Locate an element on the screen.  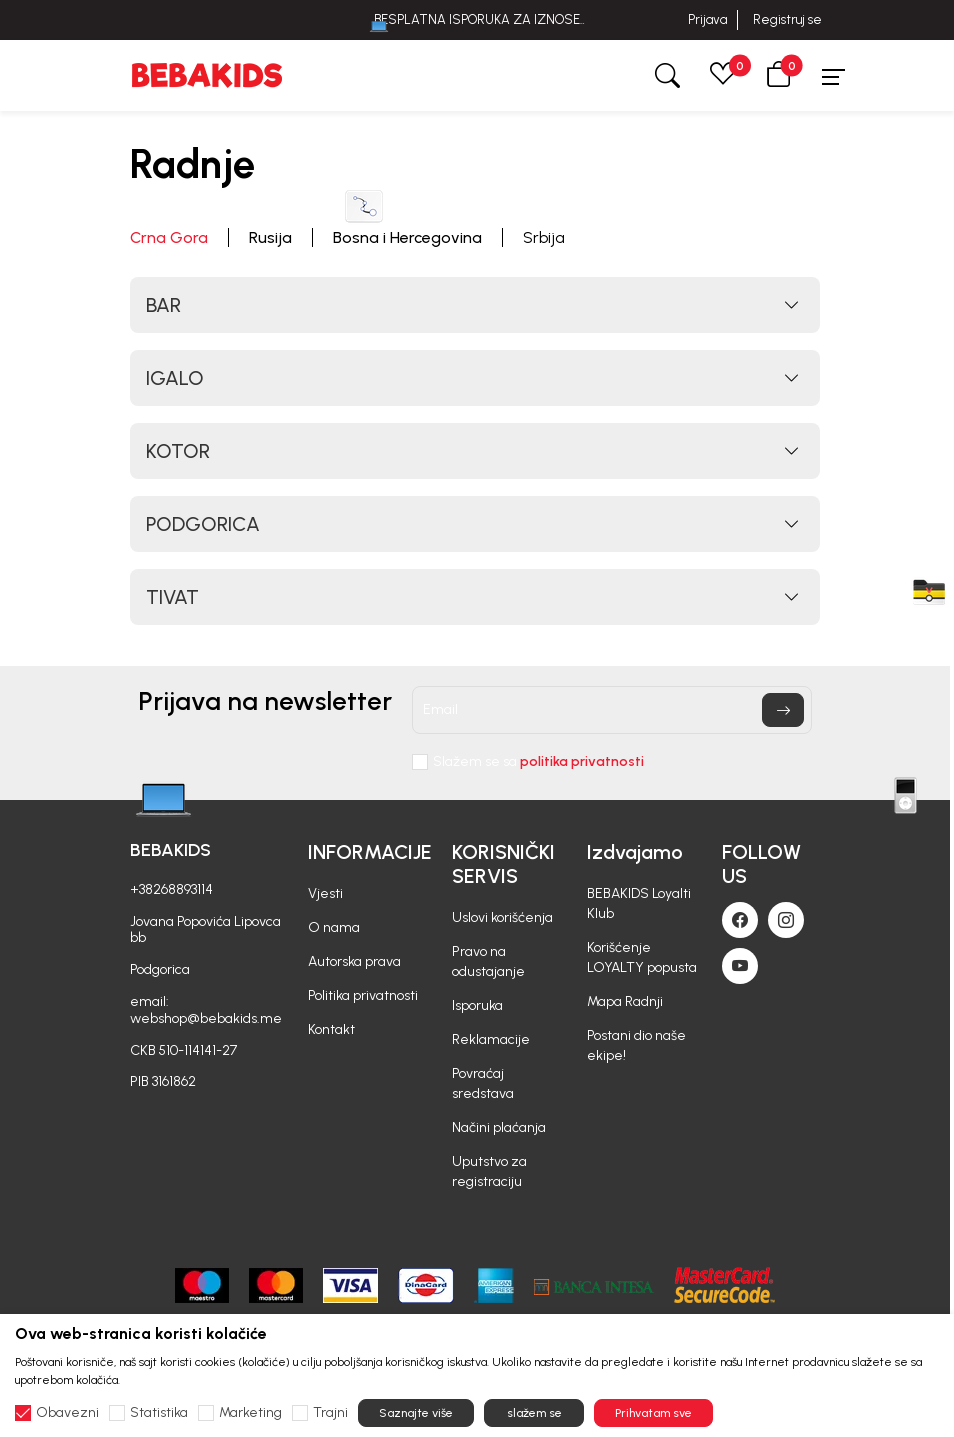
open a karbon vector graphics file is located at coordinates (364, 205).